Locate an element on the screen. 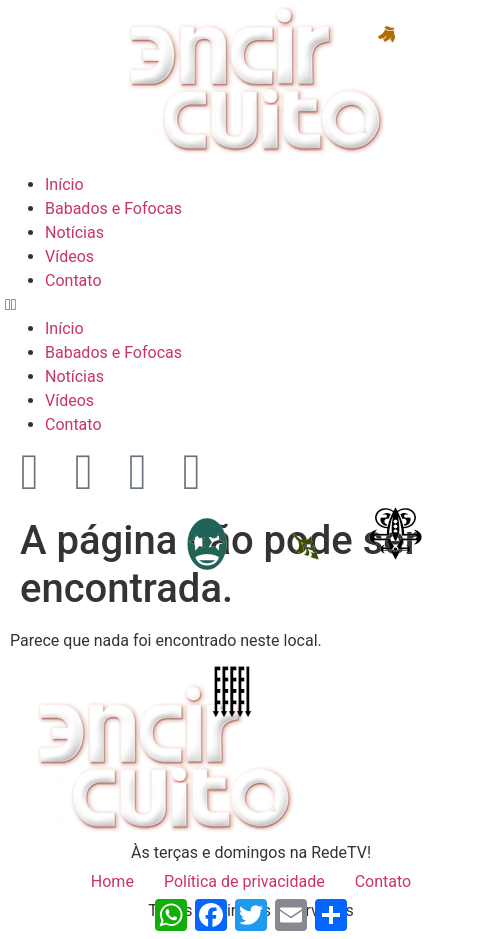  decorative tribal or abstract emblem is located at coordinates (395, 533).